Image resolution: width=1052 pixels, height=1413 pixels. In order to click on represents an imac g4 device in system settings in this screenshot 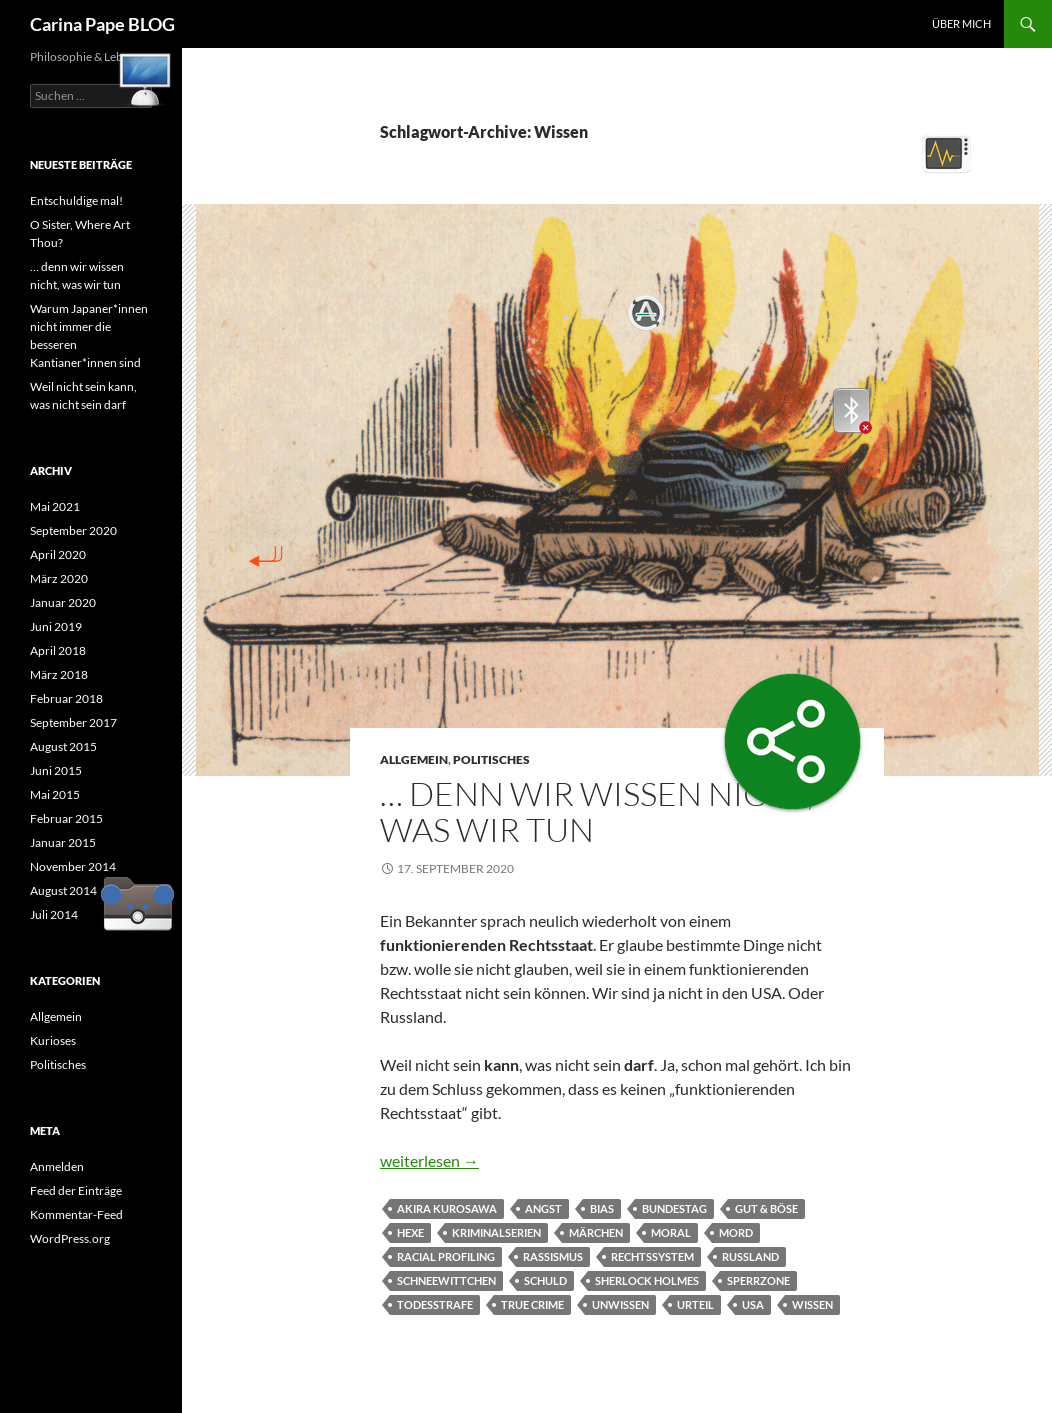, I will do `click(145, 78)`.